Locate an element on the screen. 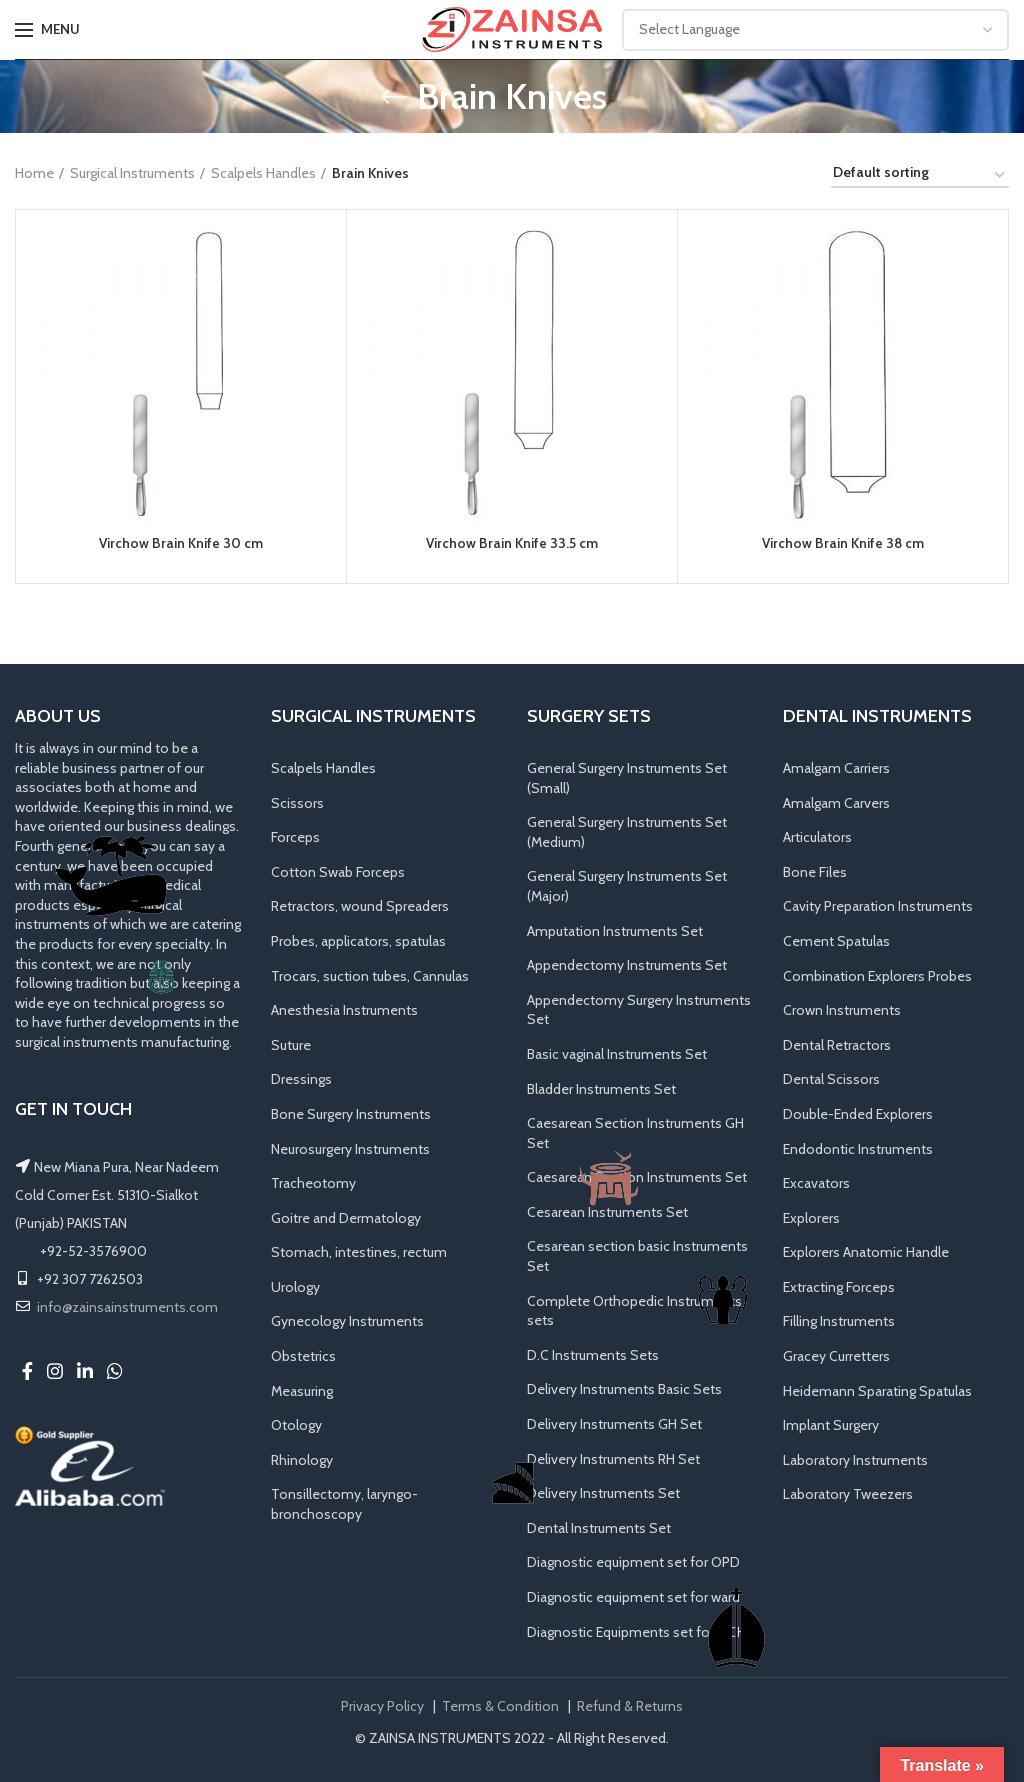 This screenshot has width=1024, height=1782. switch to multiplayer or team mode is located at coordinates (723, 1300).